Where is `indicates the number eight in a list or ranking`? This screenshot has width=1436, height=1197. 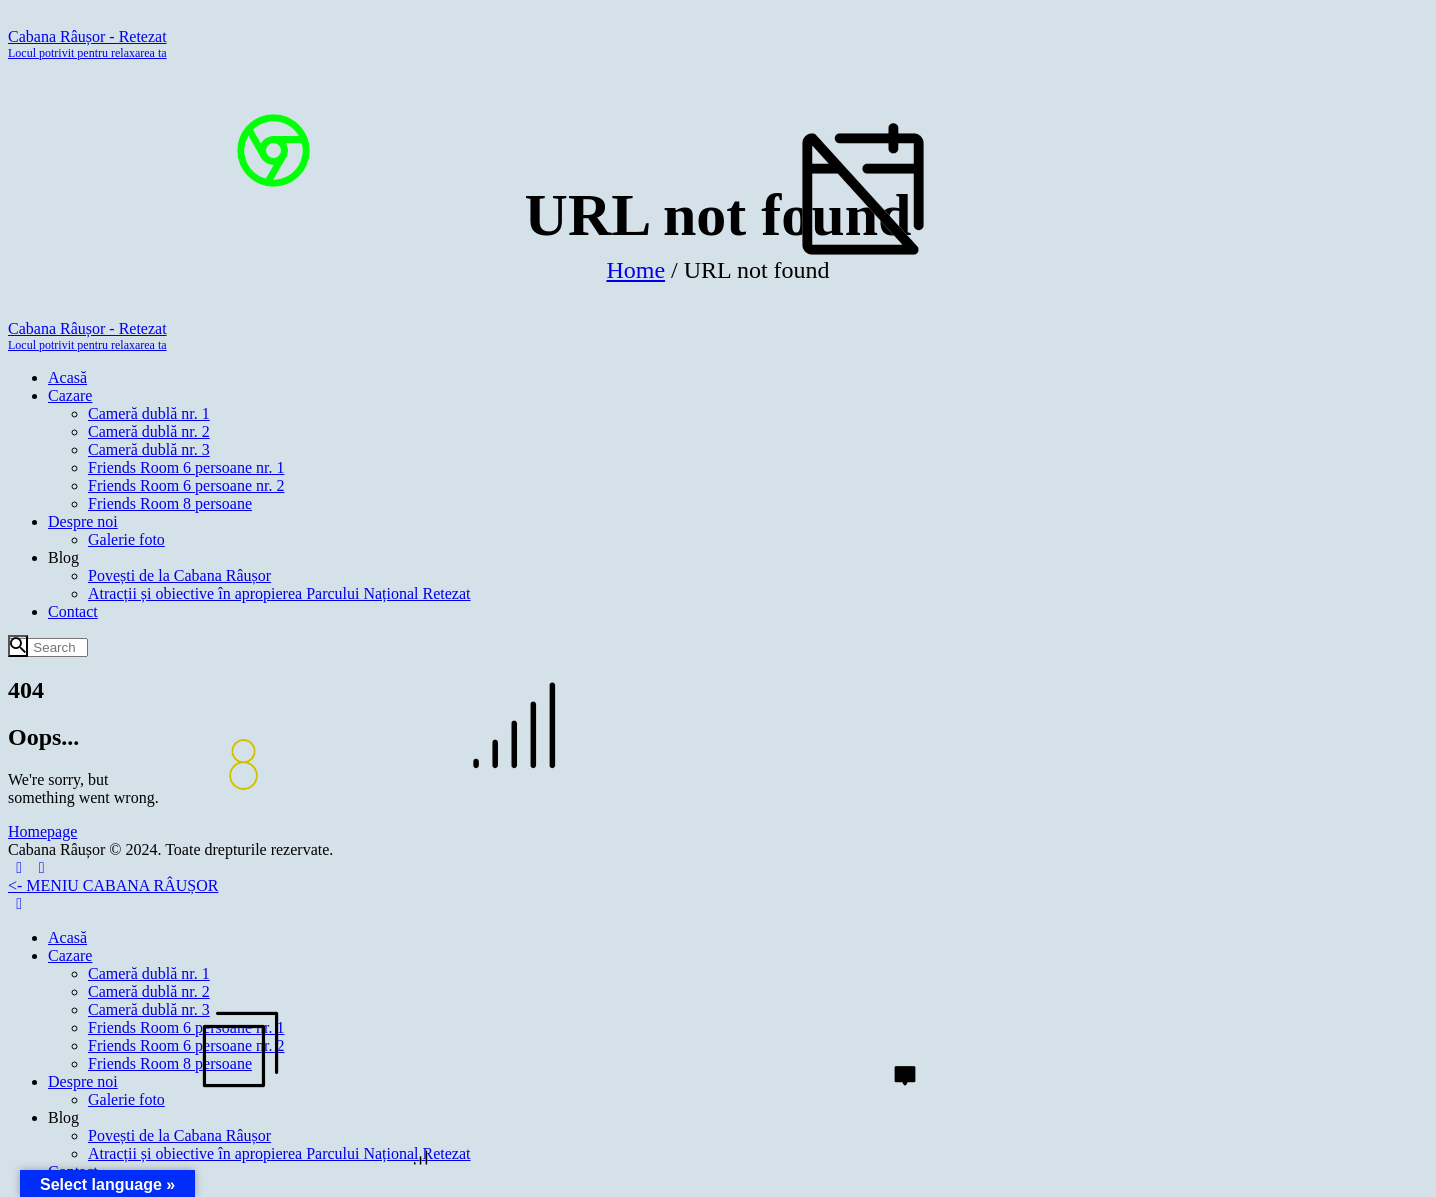
indicates the number eight in a list or ranking is located at coordinates (243, 764).